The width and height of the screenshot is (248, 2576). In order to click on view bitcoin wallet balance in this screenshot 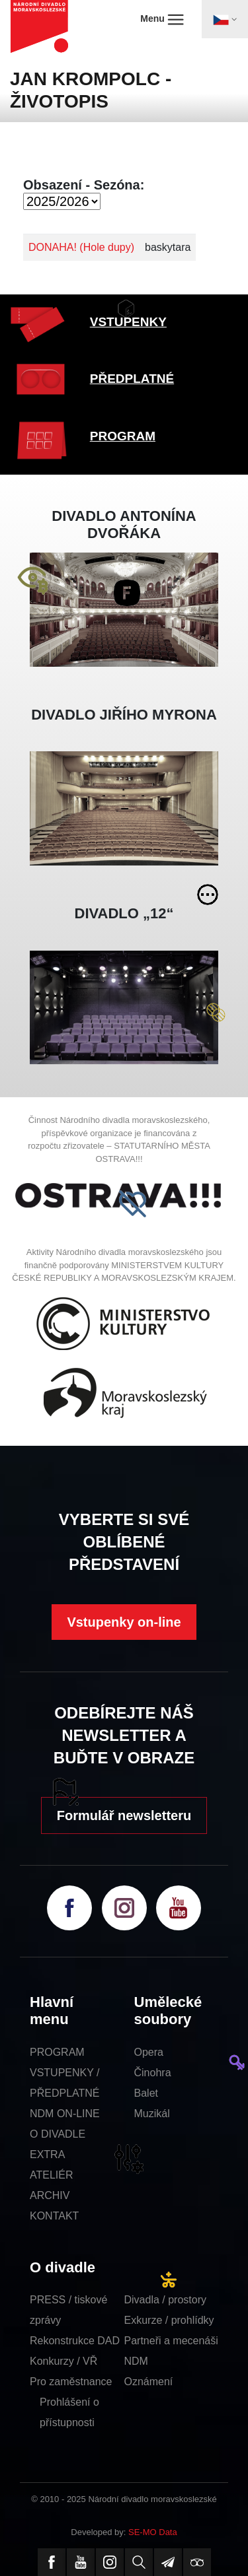, I will do `click(32, 577)`.